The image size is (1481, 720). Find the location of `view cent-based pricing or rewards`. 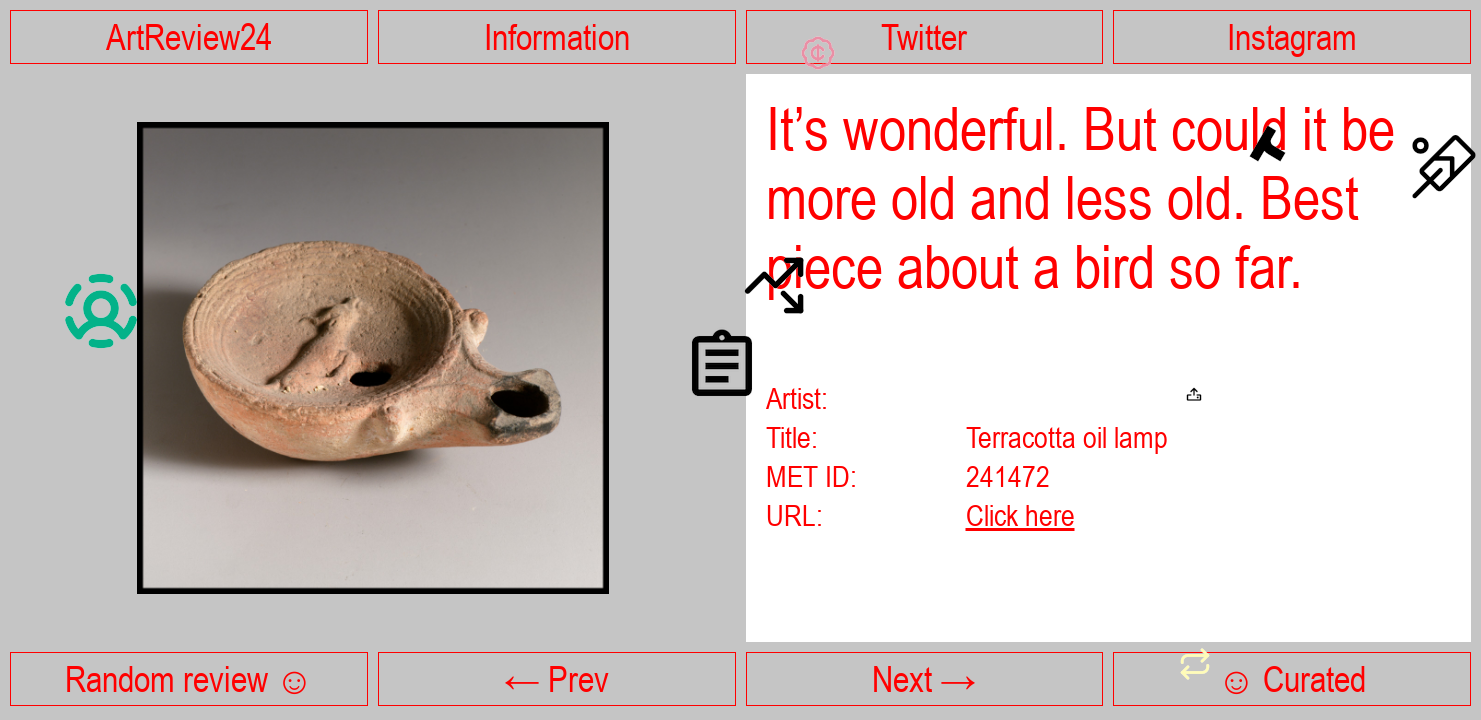

view cent-based pricing or rewards is located at coordinates (818, 53).